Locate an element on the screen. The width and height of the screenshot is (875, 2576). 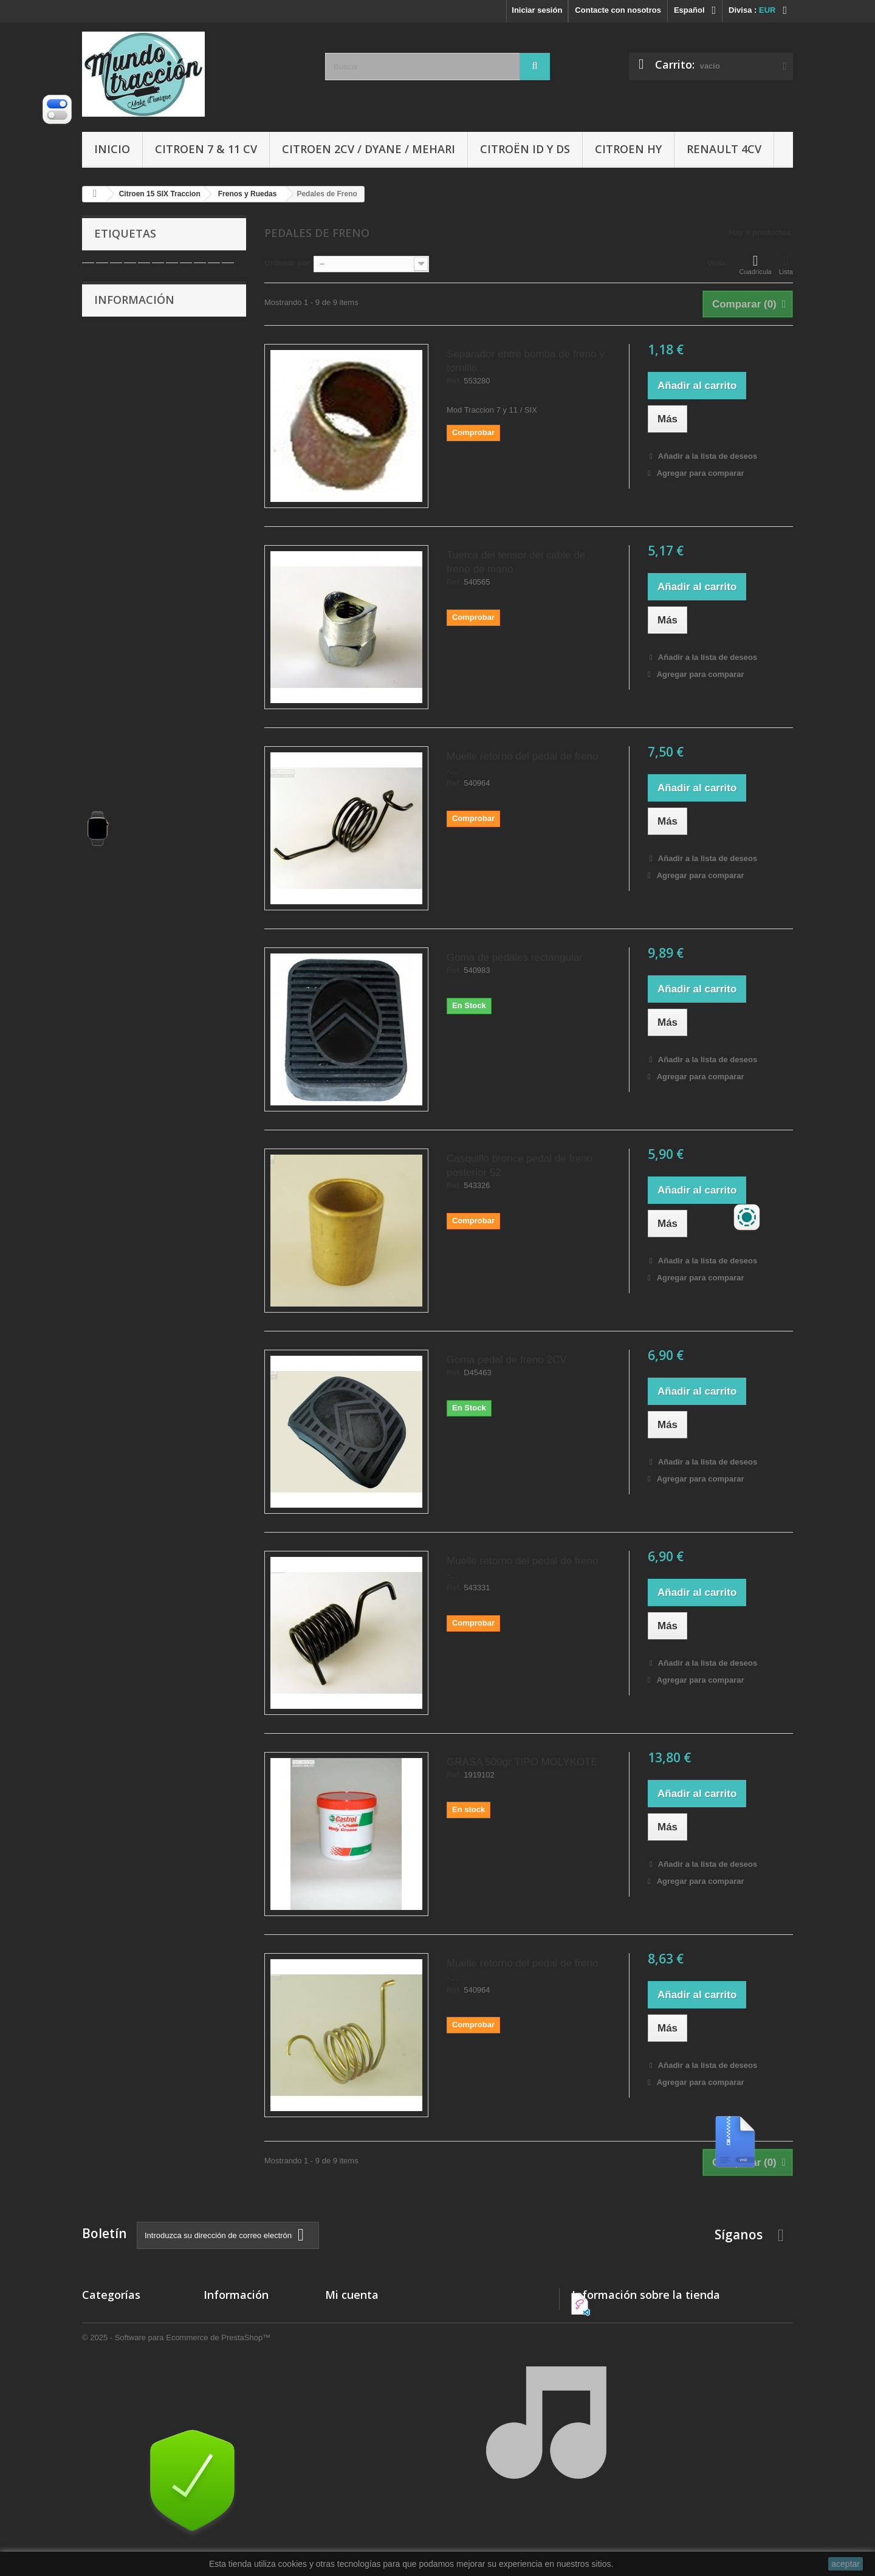
manage online accounts and connected services is located at coordinates (558, 1897).